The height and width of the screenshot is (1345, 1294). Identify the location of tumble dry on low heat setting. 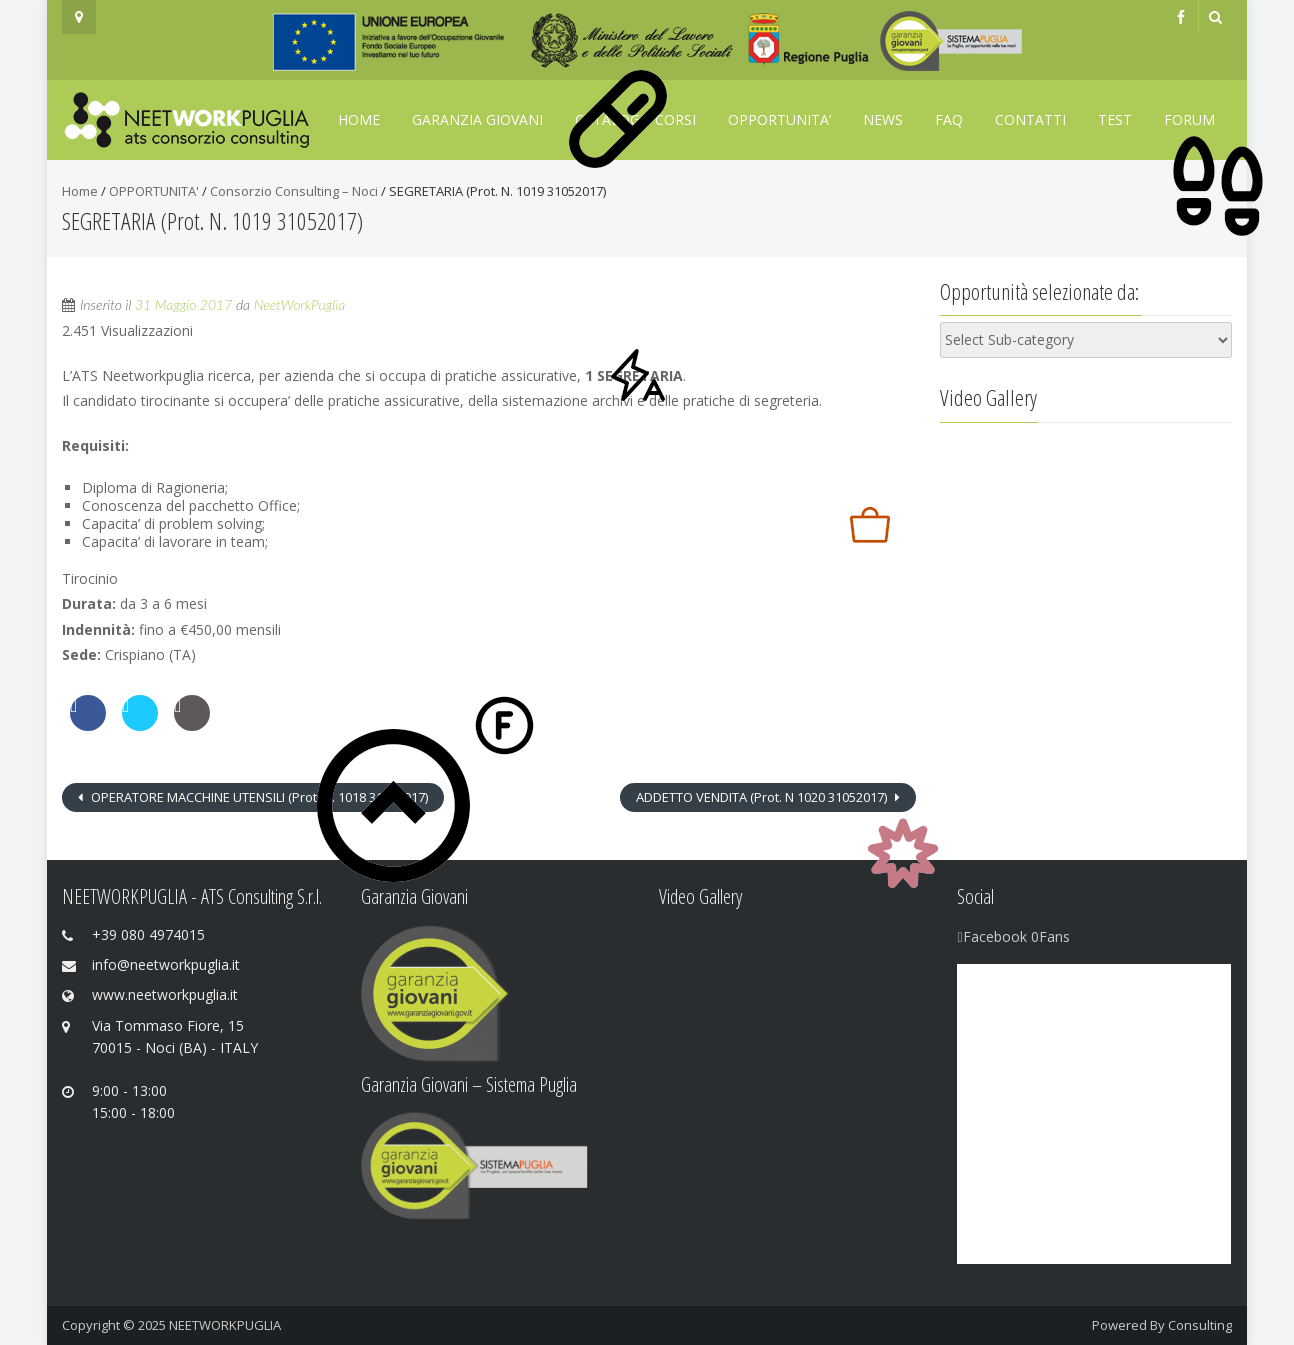
(504, 725).